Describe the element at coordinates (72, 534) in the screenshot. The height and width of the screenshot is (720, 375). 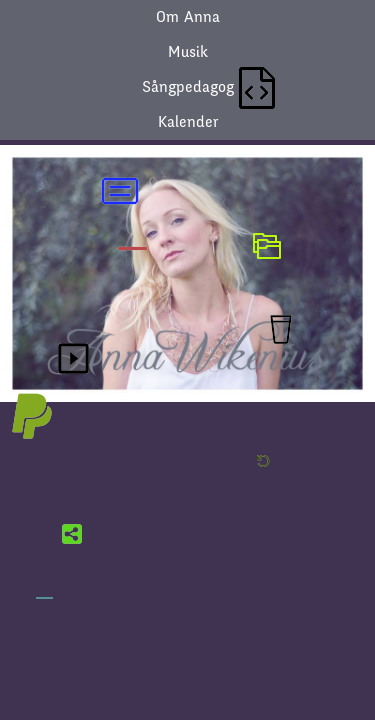
I see `share content to social media or other apps` at that location.